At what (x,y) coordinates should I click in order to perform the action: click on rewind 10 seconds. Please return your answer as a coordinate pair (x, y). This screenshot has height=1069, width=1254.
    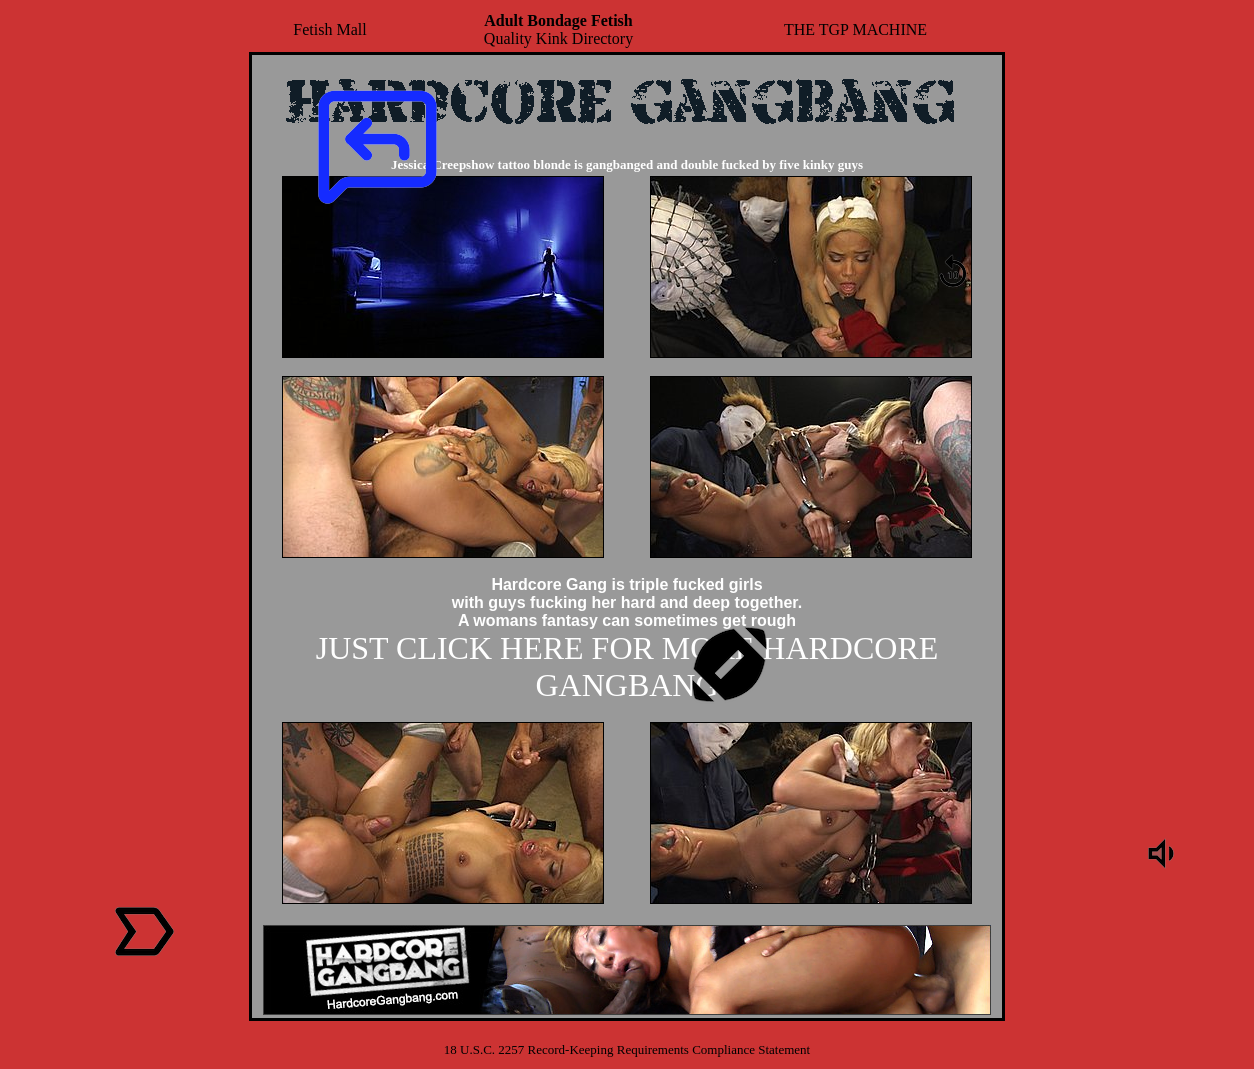
    Looking at the image, I should click on (953, 272).